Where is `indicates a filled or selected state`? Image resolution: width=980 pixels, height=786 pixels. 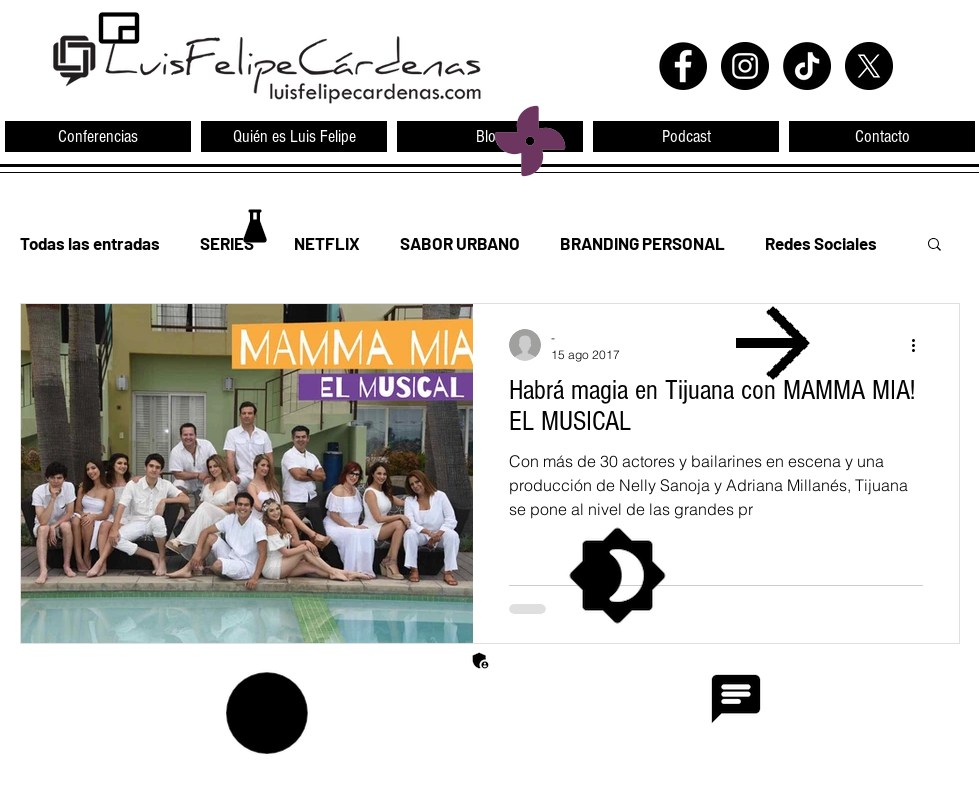 indicates a filled or selected state is located at coordinates (267, 713).